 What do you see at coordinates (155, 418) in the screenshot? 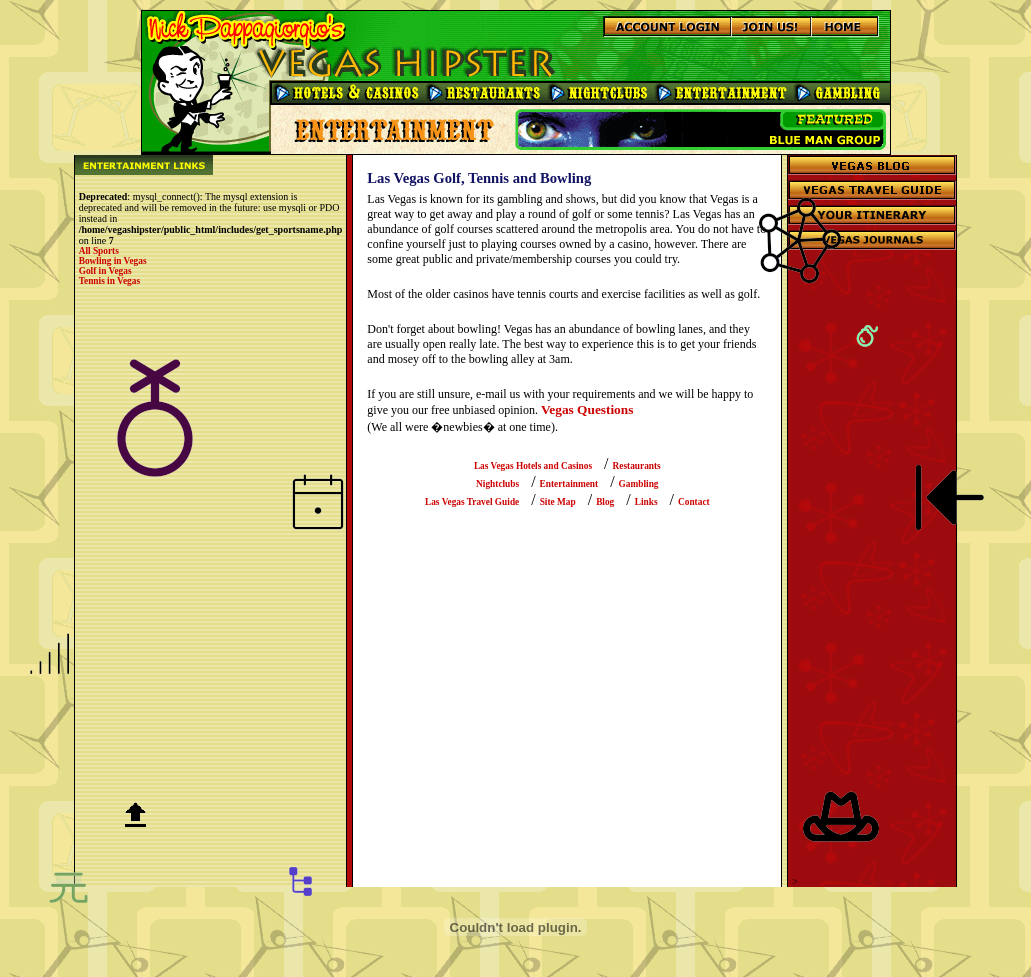
I see `indicates nonbinary gender identity option` at bounding box center [155, 418].